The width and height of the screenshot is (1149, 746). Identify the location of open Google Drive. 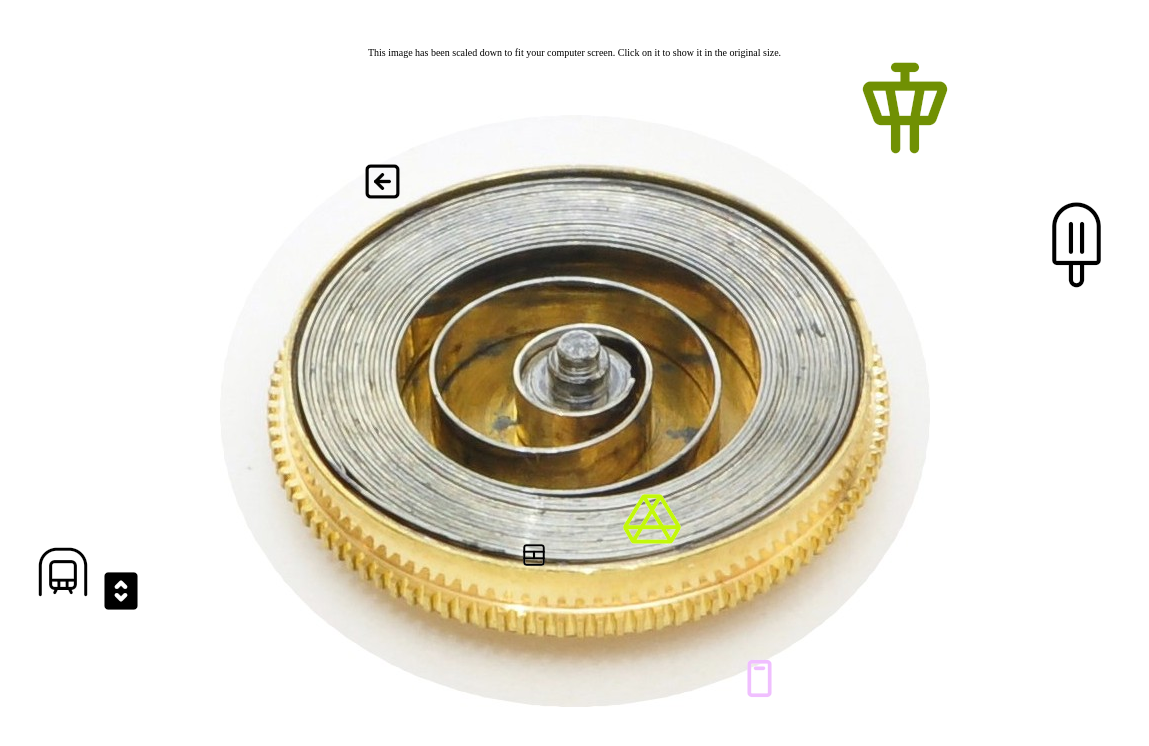
(652, 521).